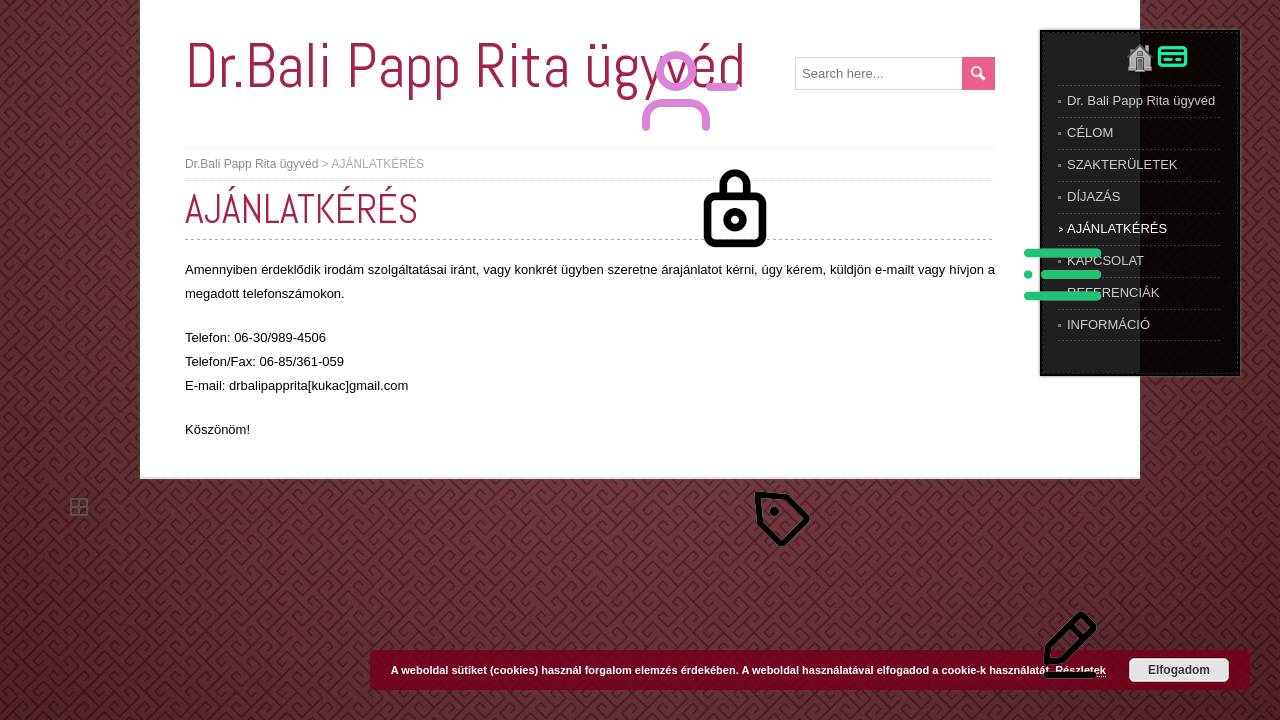 The height and width of the screenshot is (720, 1280). Describe the element at coordinates (690, 91) in the screenshot. I see `remove a user or contact` at that location.